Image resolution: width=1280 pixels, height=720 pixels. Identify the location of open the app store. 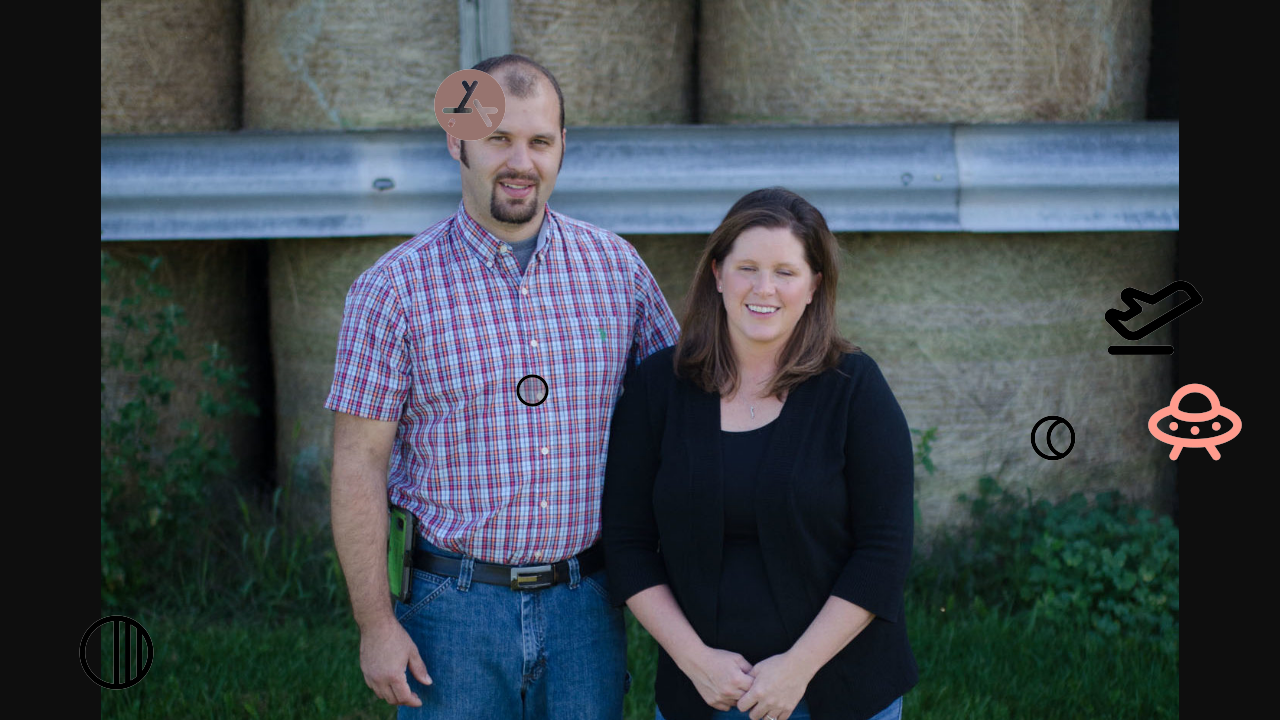
(470, 105).